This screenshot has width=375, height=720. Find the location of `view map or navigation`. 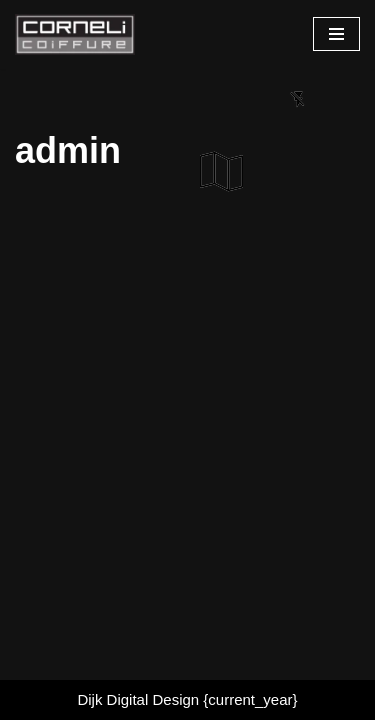

view map or navigation is located at coordinates (221, 171).